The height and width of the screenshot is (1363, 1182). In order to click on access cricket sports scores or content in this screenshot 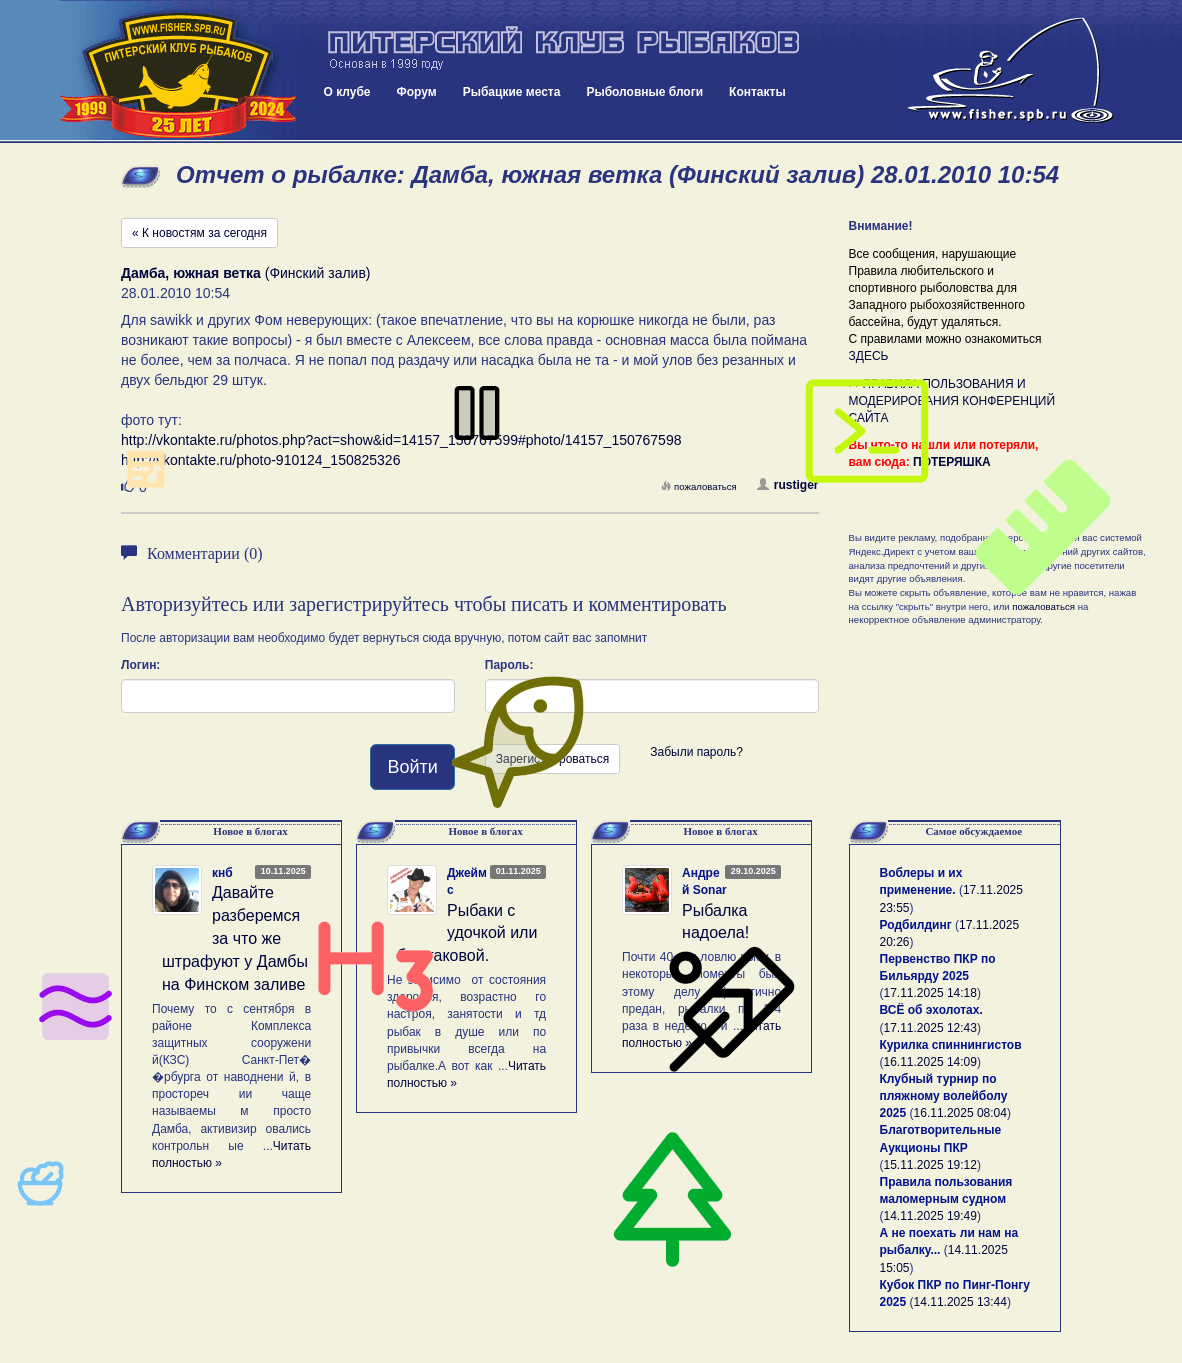, I will do `click(725, 1007)`.